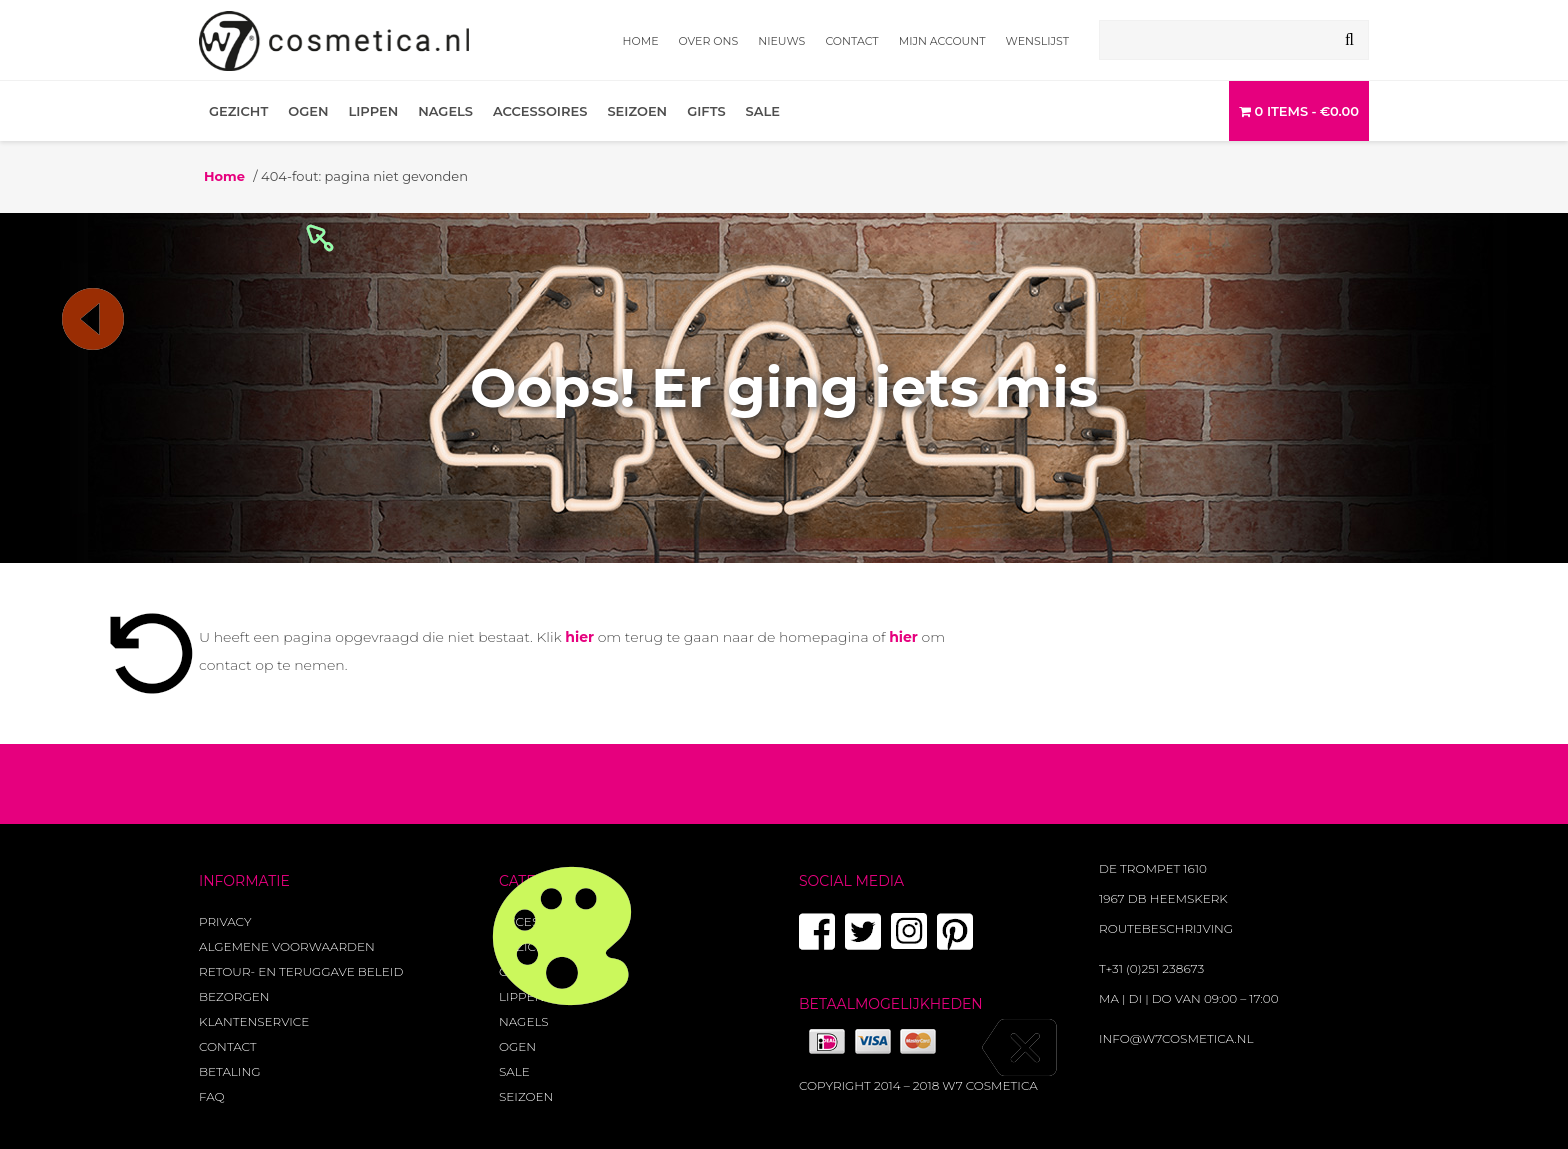 The height and width of the screenshot is (1149, 1568). What do you see at coordinates (93, 319) in the screenshot?
I see `go back to the previous screen` at bounding box center [93, 319].